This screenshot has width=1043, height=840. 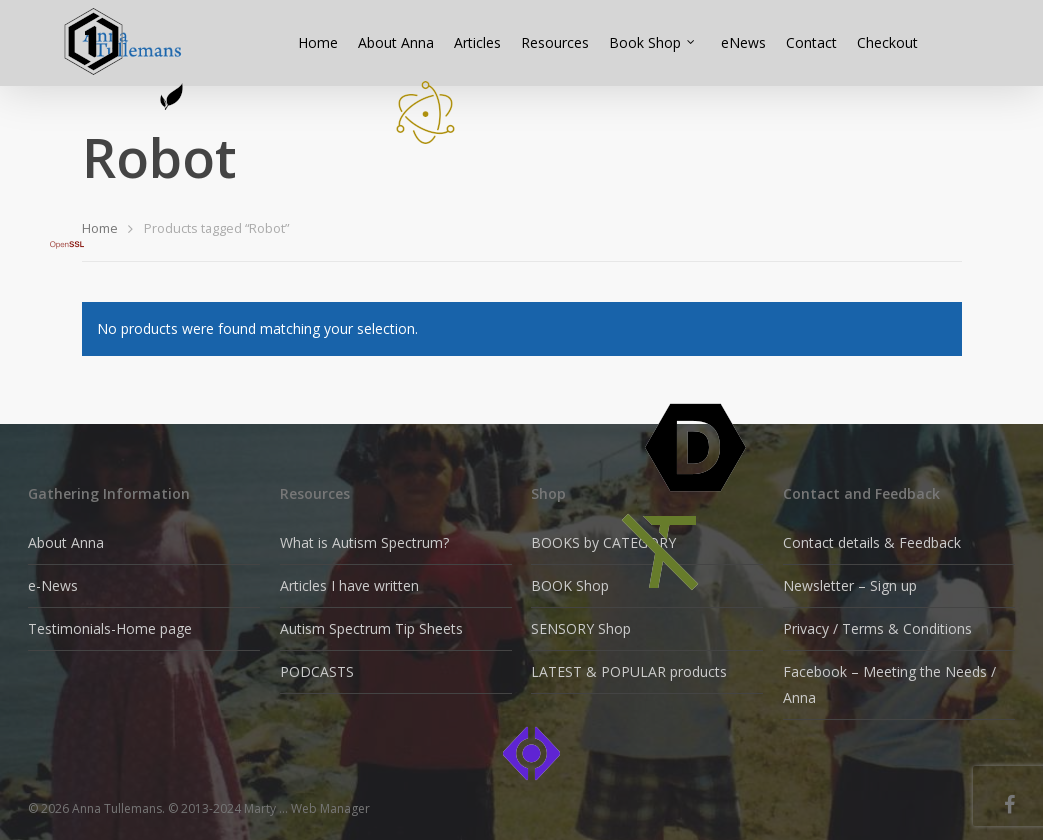 What do you see at coordinates (171, 96) in the screenshot?
I see `open paperless-ngx document management app` at bounding box center [171, 96].